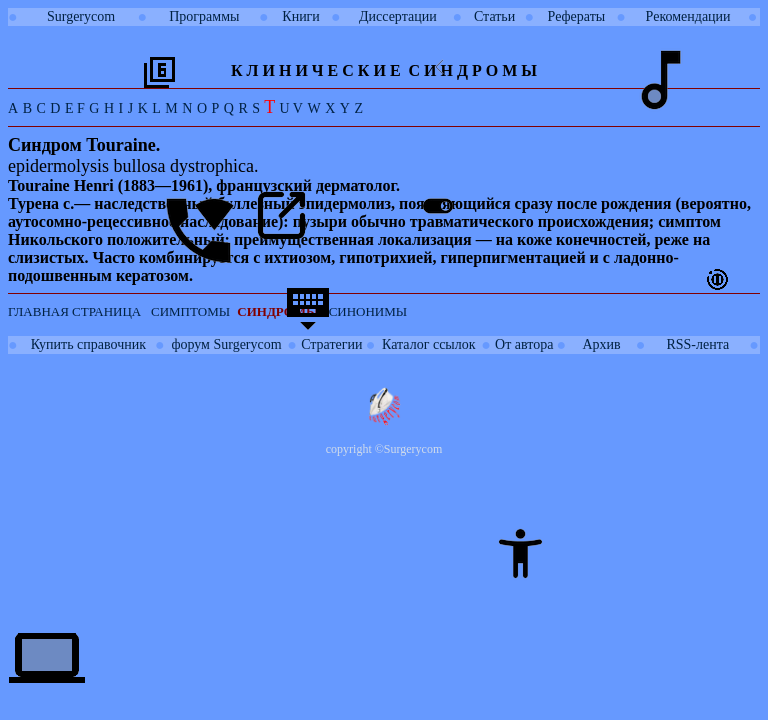  What do you see at coordinates (438, 206) in the screenshot?
I see `toggle switch in the on/enabled state` at bounding box center [438, 206].